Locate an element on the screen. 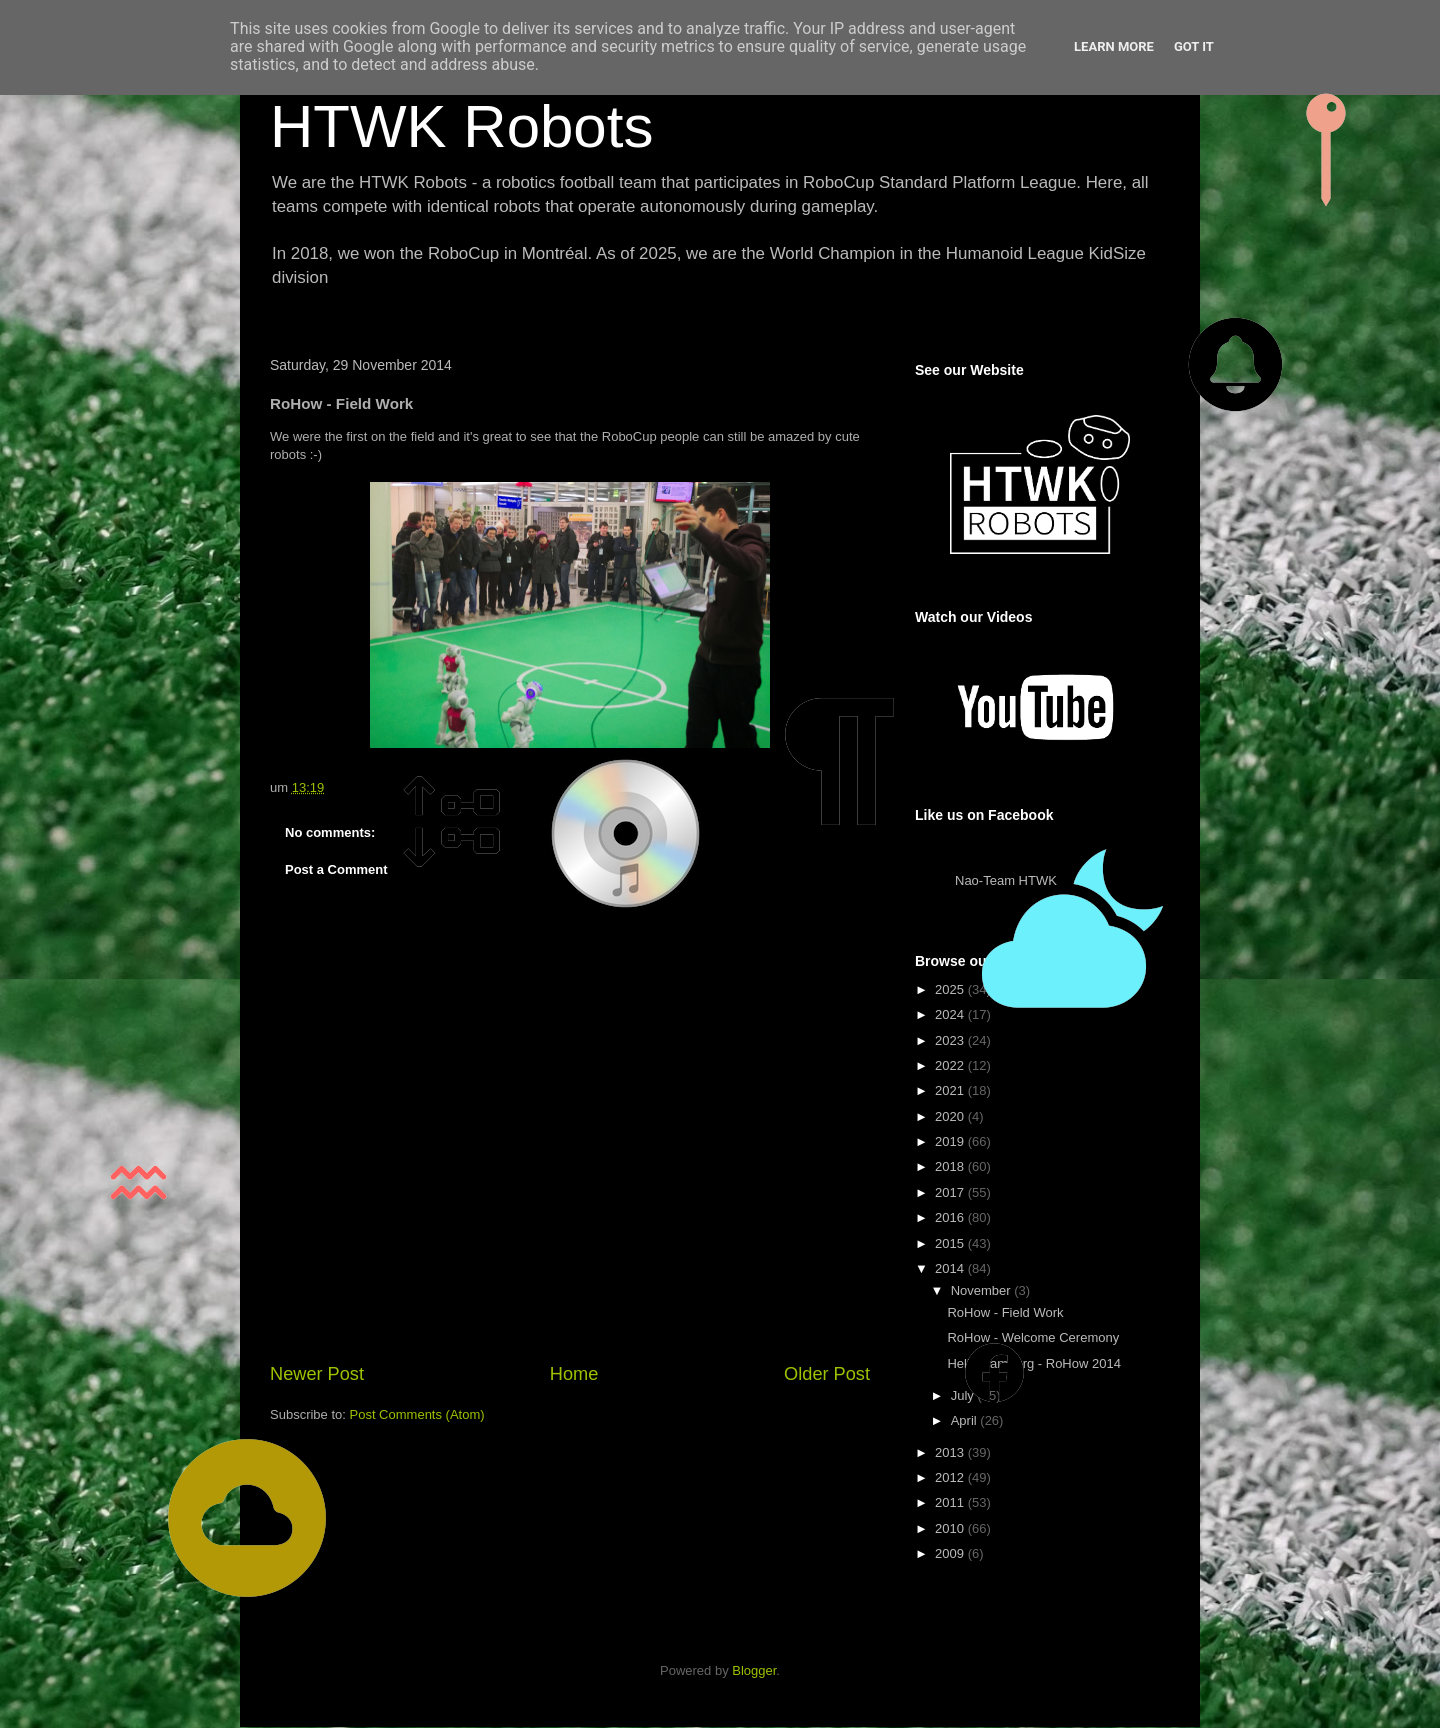 This screenshot has width=1440, height=1728. open Facebook app is located at coordinates (994, 1372).